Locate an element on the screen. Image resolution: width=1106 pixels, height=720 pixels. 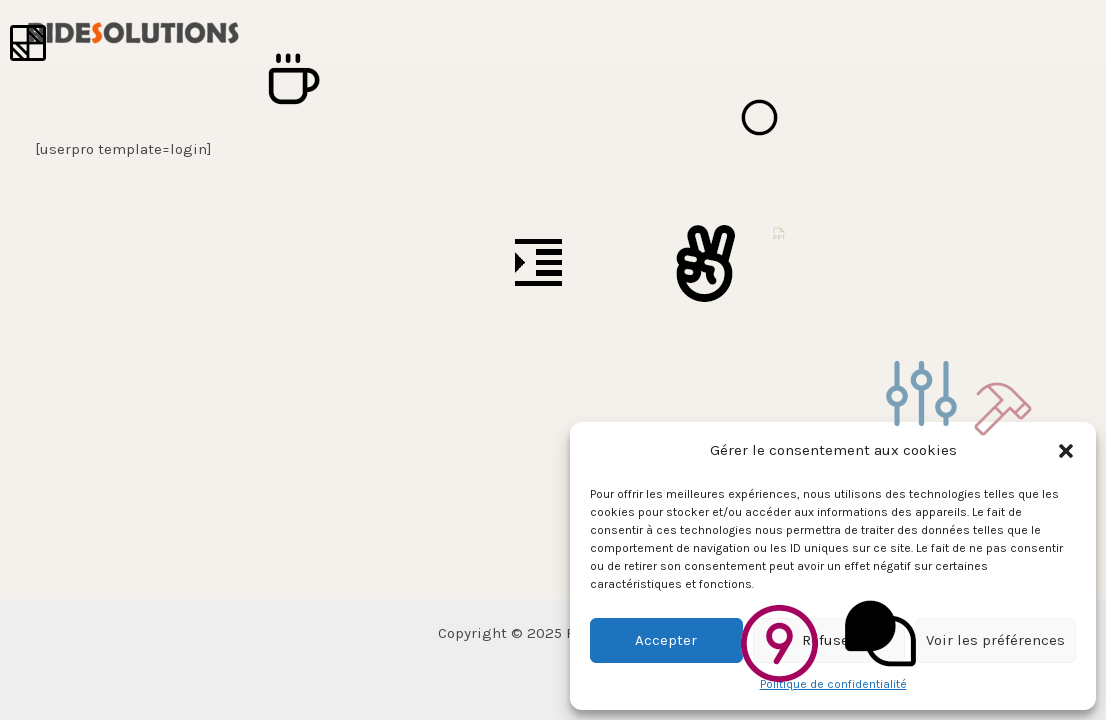
take a coffee break or set a break reminder is located at coordinates (293, 80).